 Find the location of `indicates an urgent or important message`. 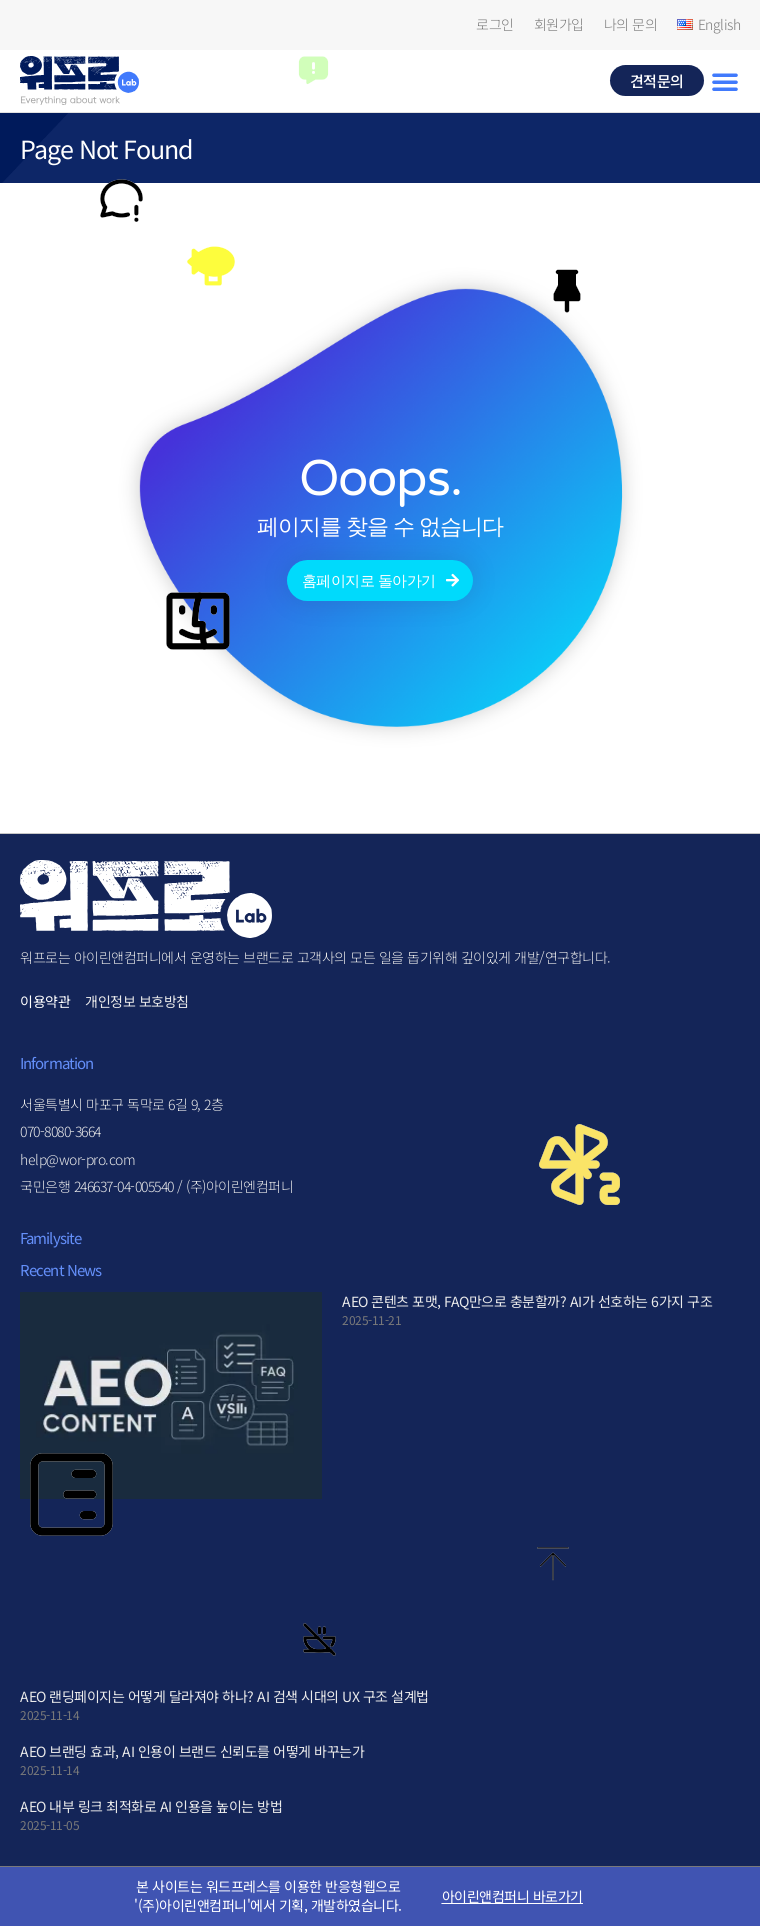

indicates an urgent or important message is located at coordinates (121, 198).